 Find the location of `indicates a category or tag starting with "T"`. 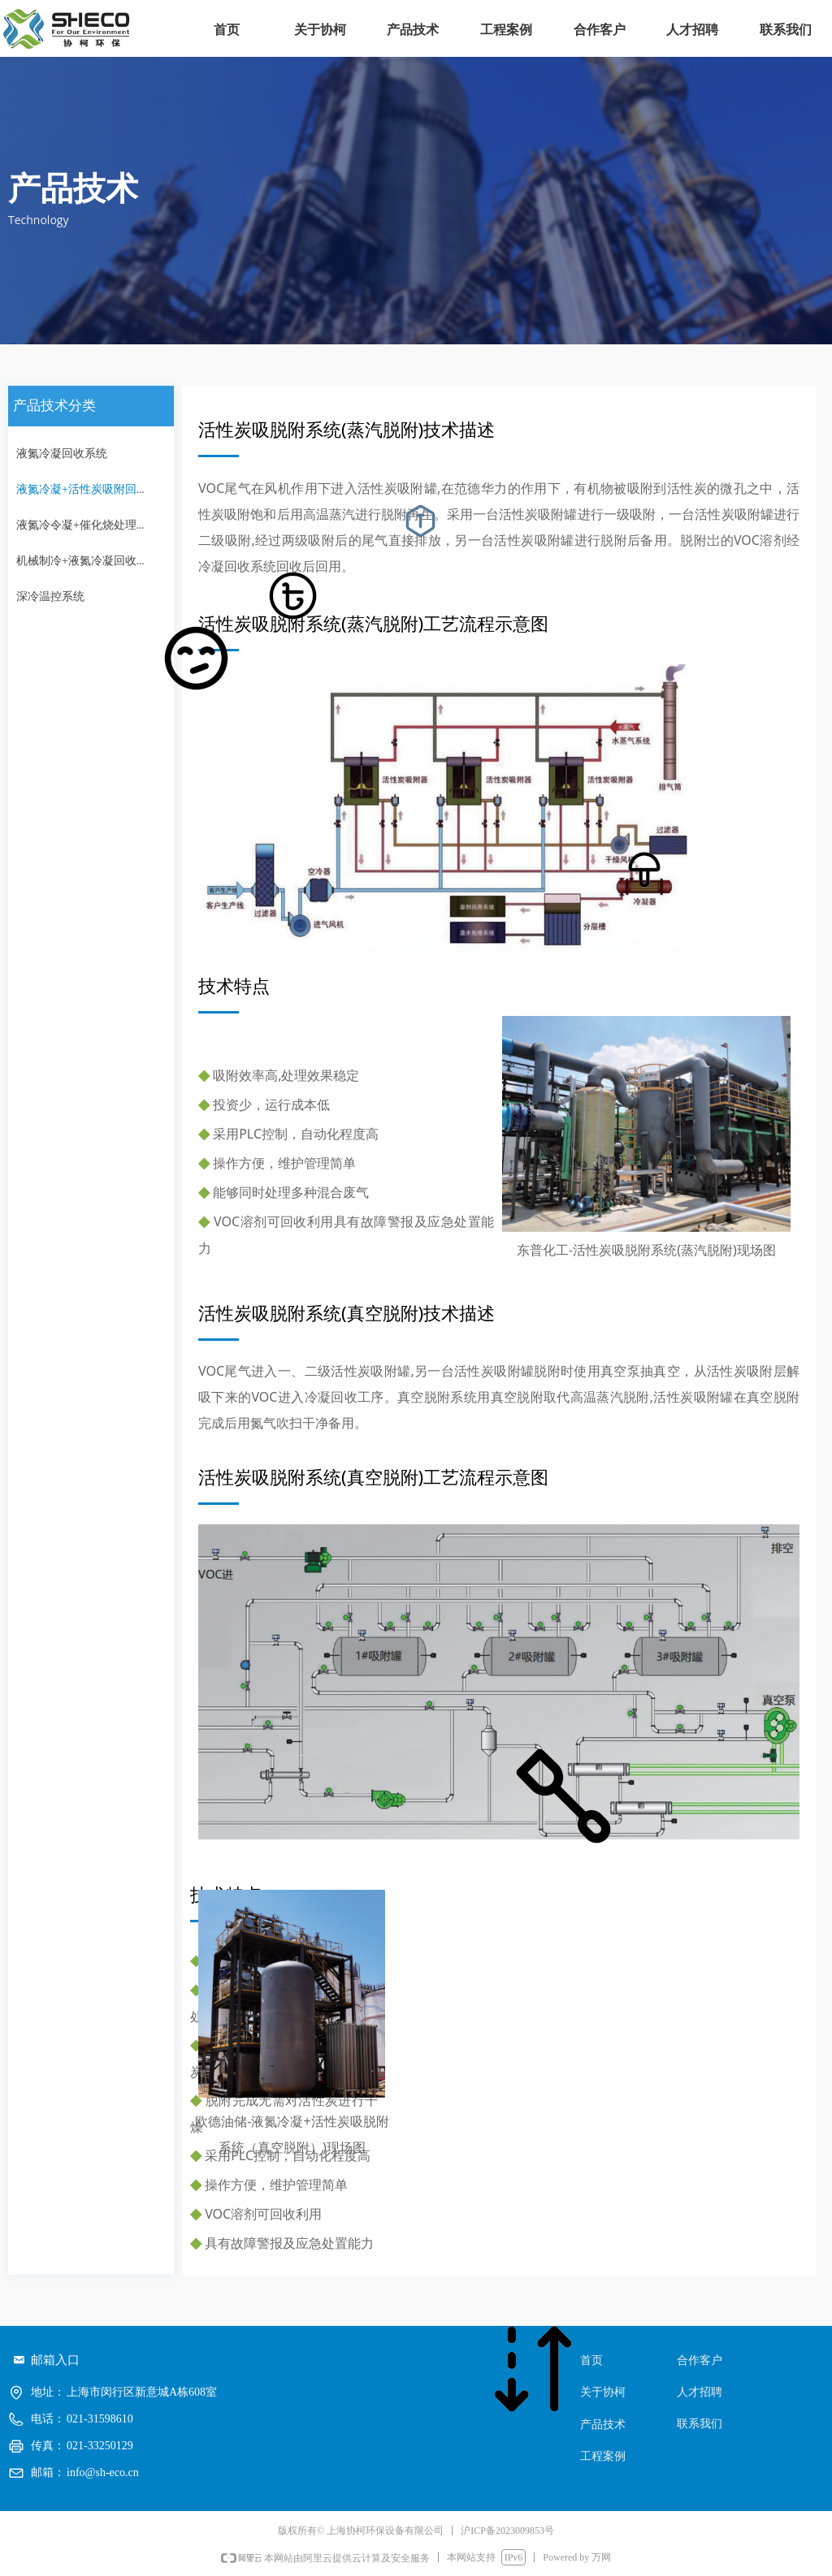

indicates a category or tag starting with "T" is located at coordinates (420, 521).